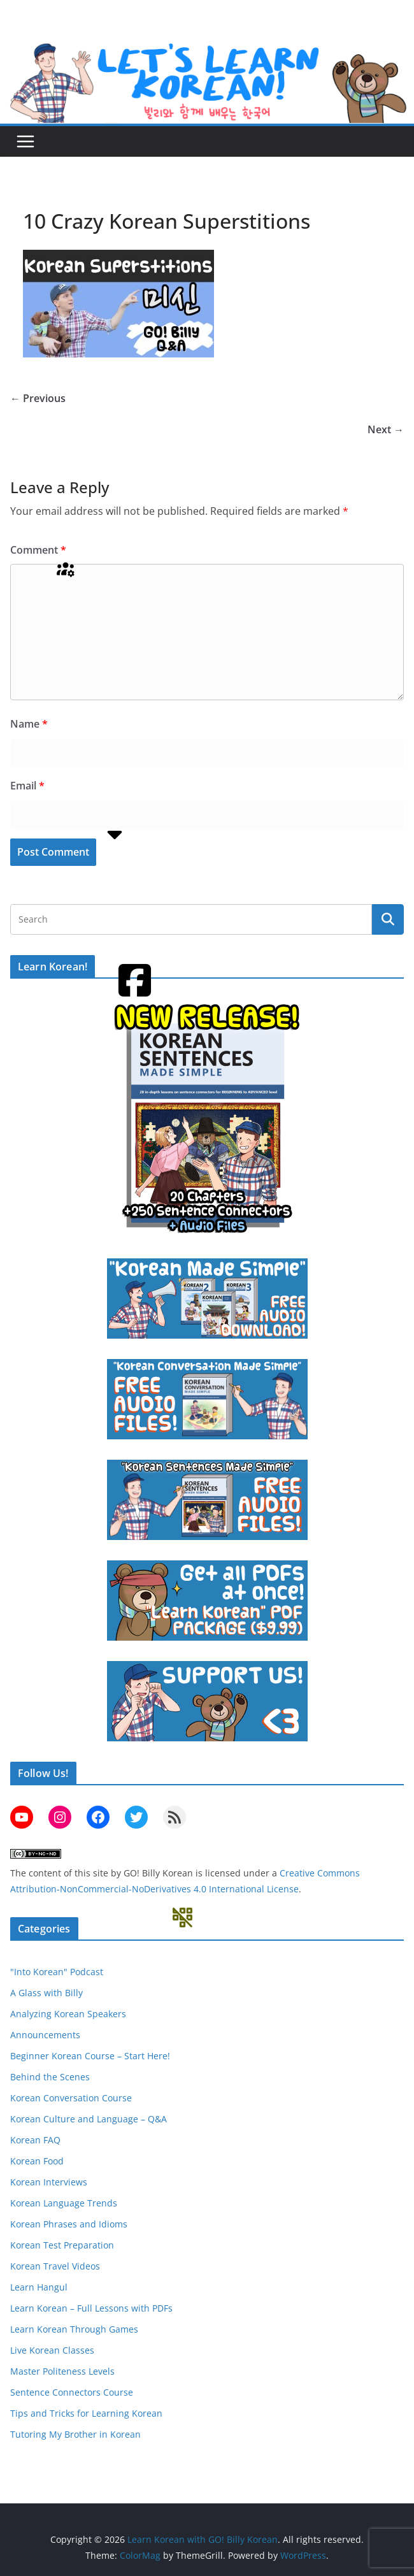  I want to click on link to facebook profile or page, so click(134, 980).